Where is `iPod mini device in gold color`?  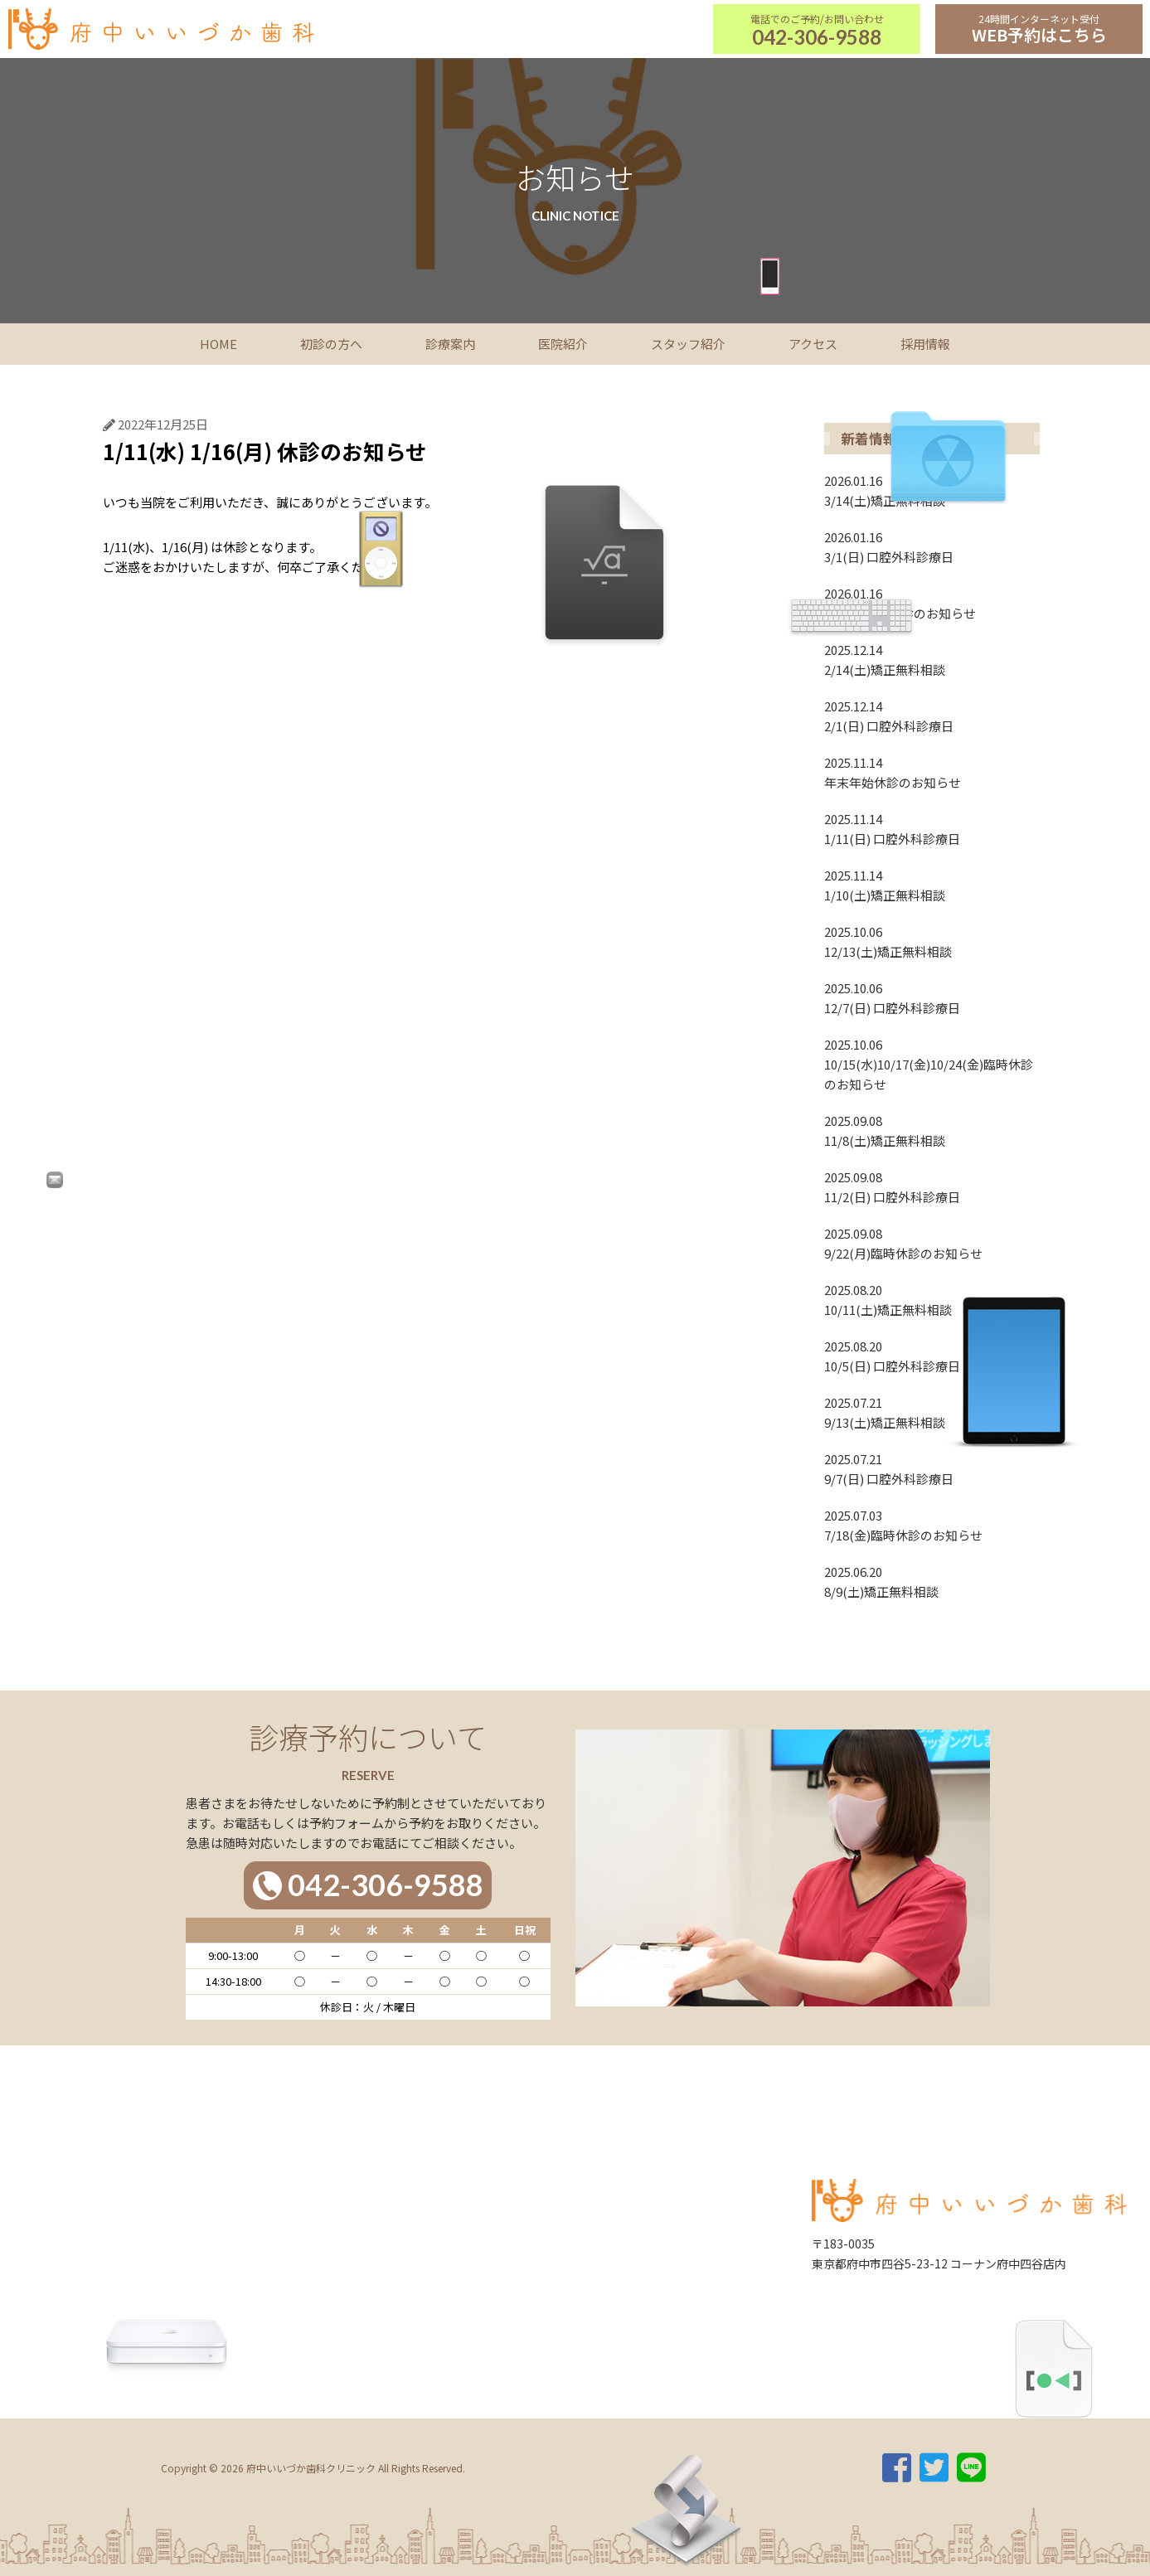 iPod mini device in gold color is located at coordinates (381, 549).